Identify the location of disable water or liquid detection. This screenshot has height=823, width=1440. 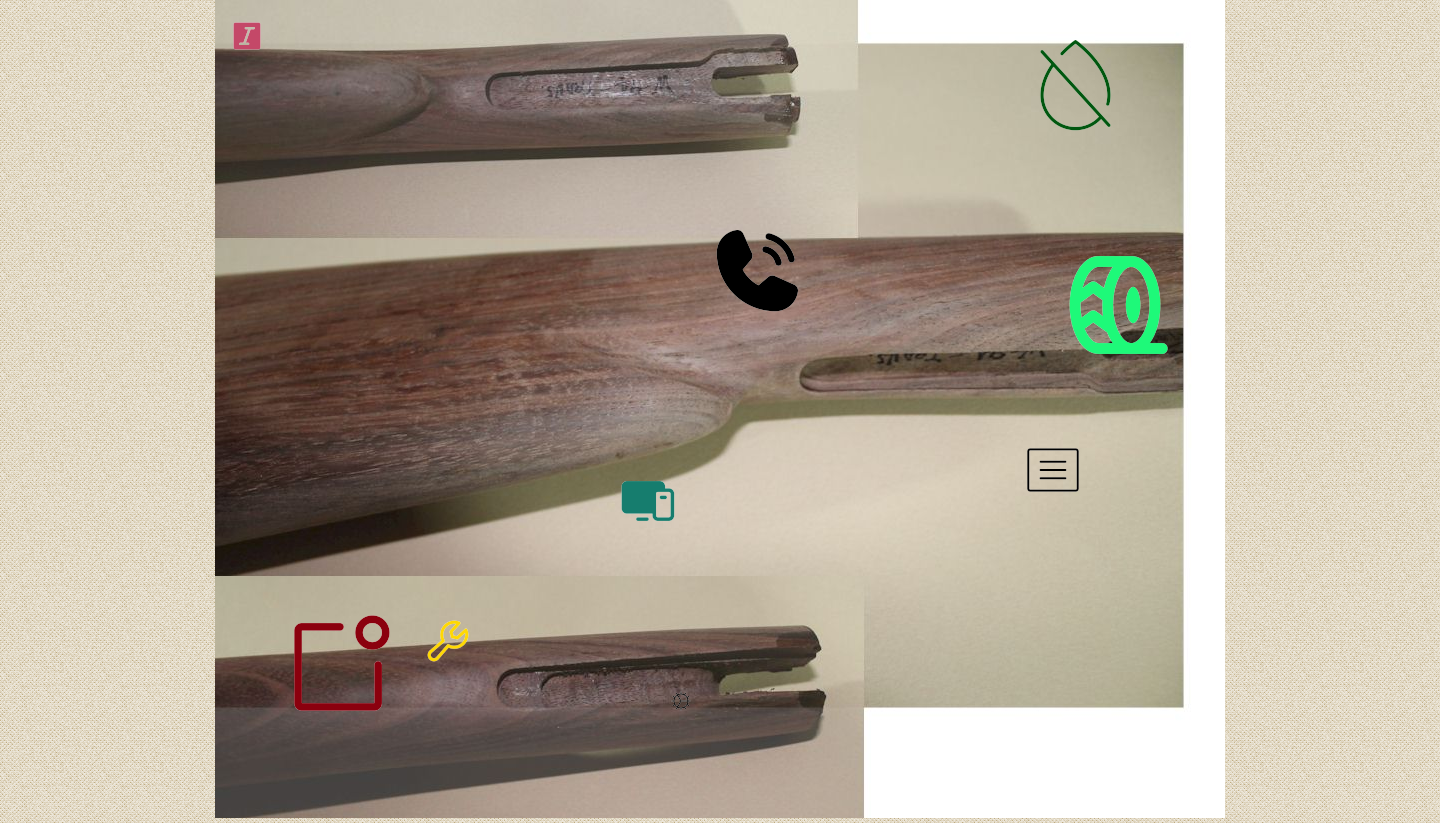
(1075, 88).